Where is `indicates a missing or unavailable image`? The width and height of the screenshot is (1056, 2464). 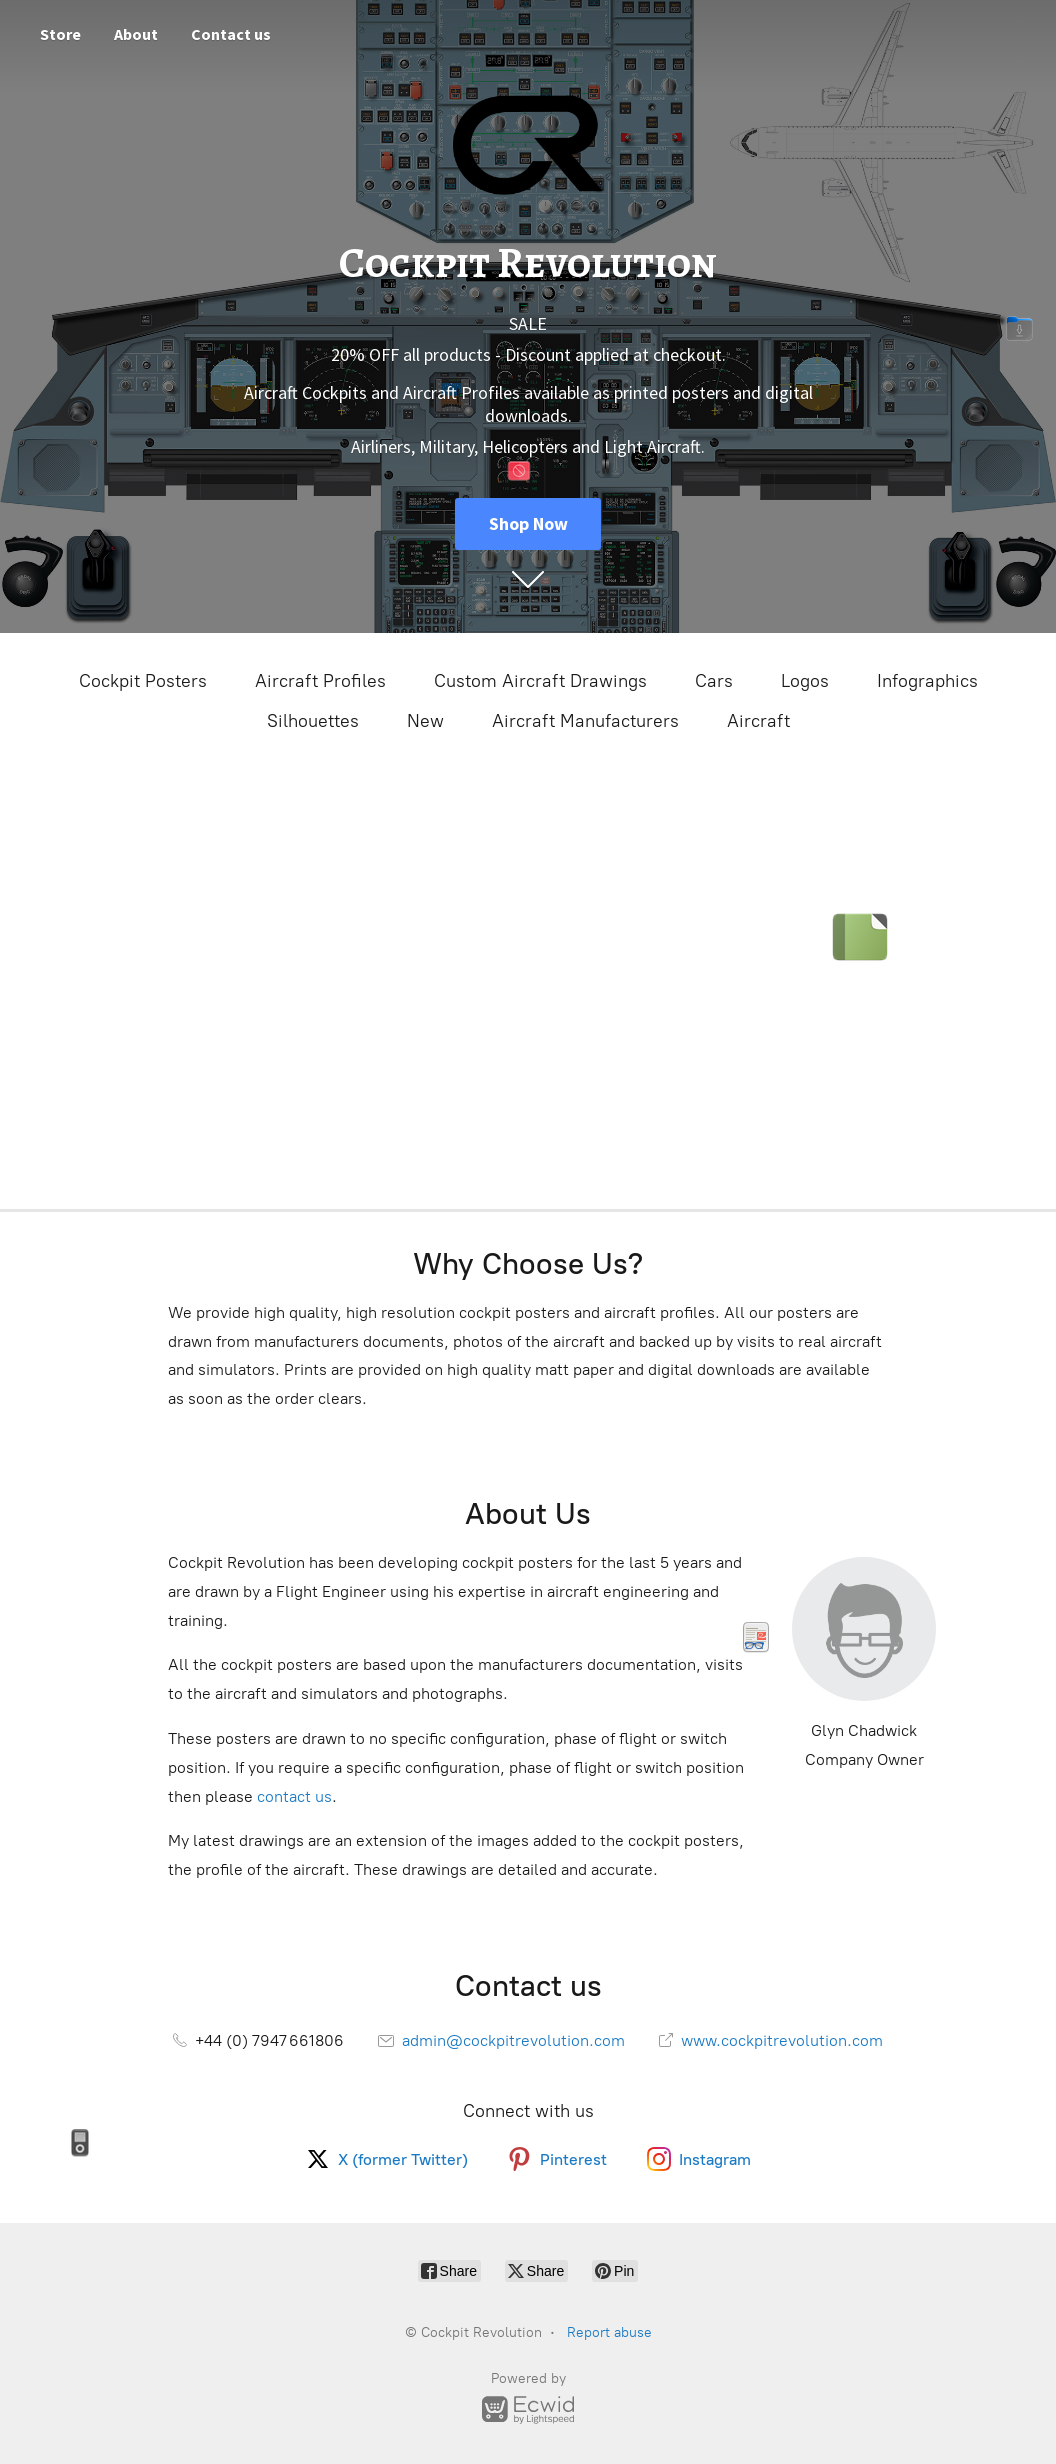
indicates a missing or unavailable image is located at coordinates (519, 470).